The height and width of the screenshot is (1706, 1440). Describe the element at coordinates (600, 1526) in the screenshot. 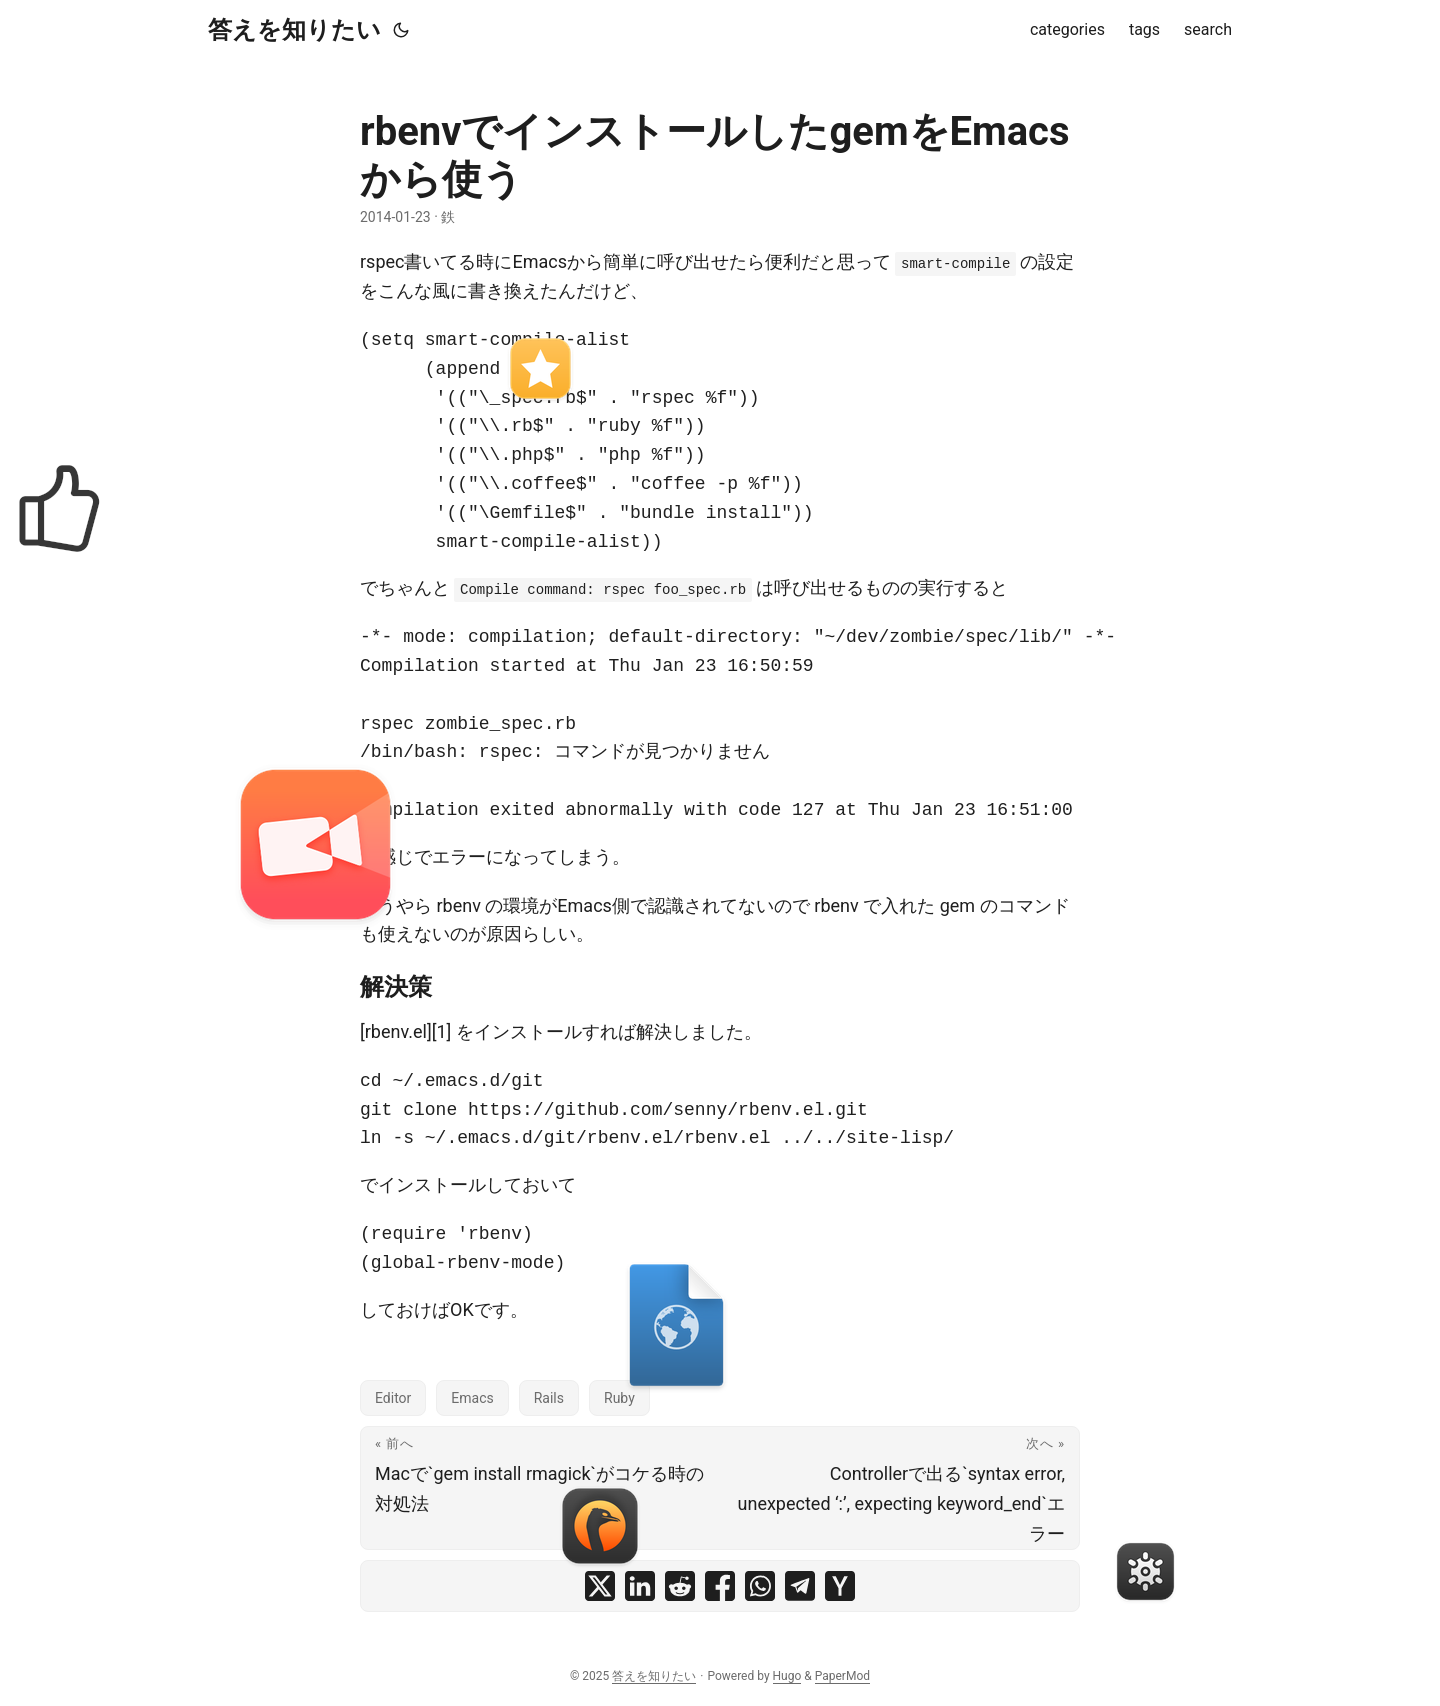

I see `launch qemu virtual machine emulator` at that location.